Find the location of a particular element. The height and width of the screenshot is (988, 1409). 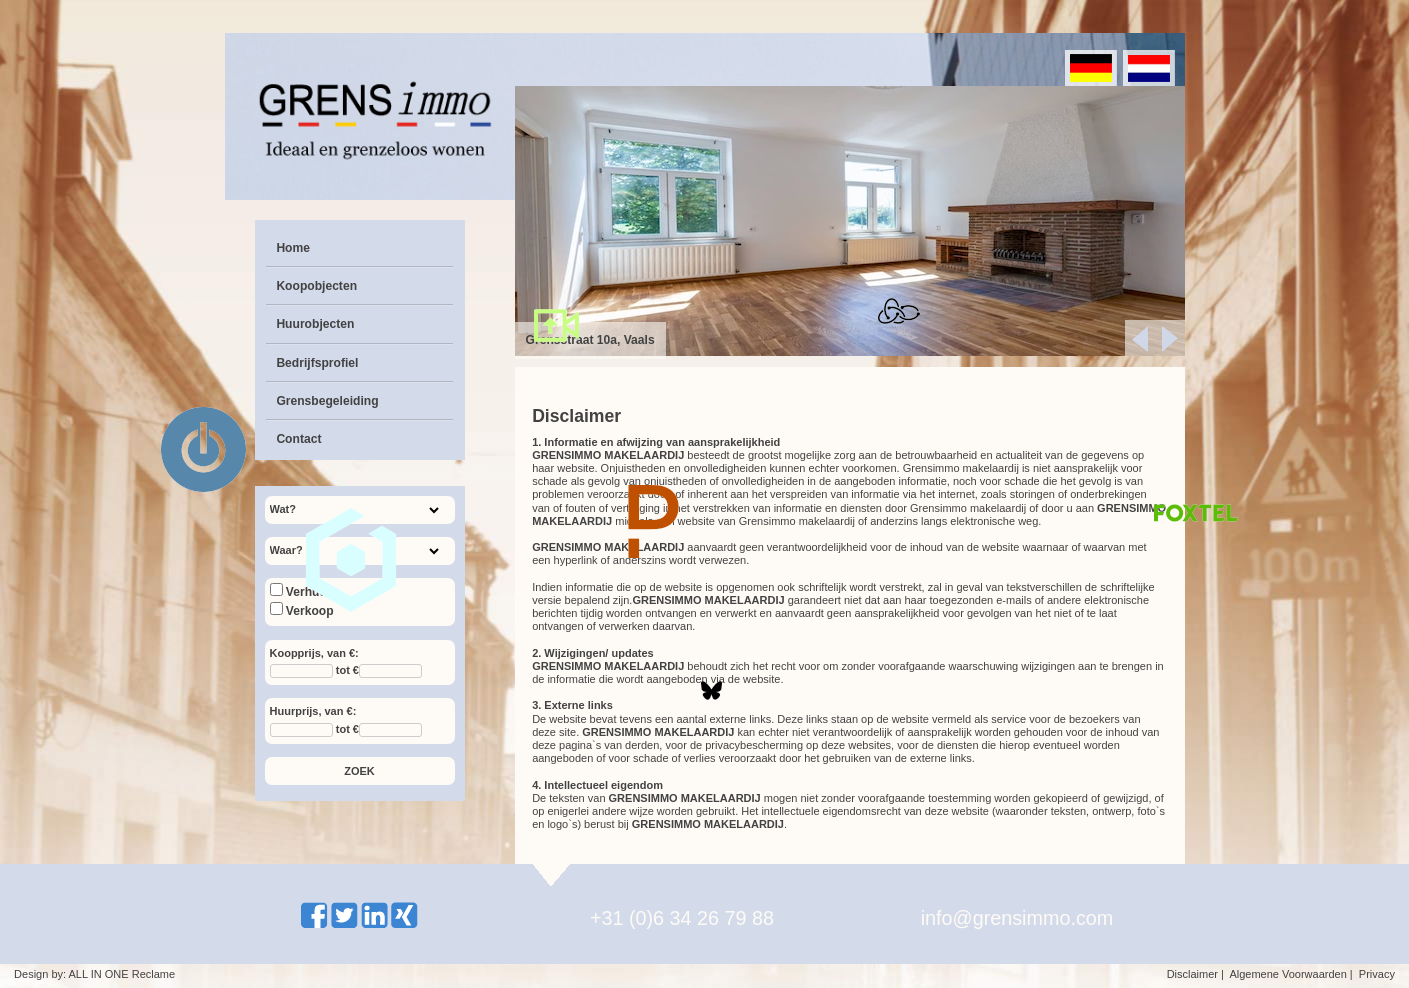

open PagerDuty incident management app is located at coordinates (653, 521).